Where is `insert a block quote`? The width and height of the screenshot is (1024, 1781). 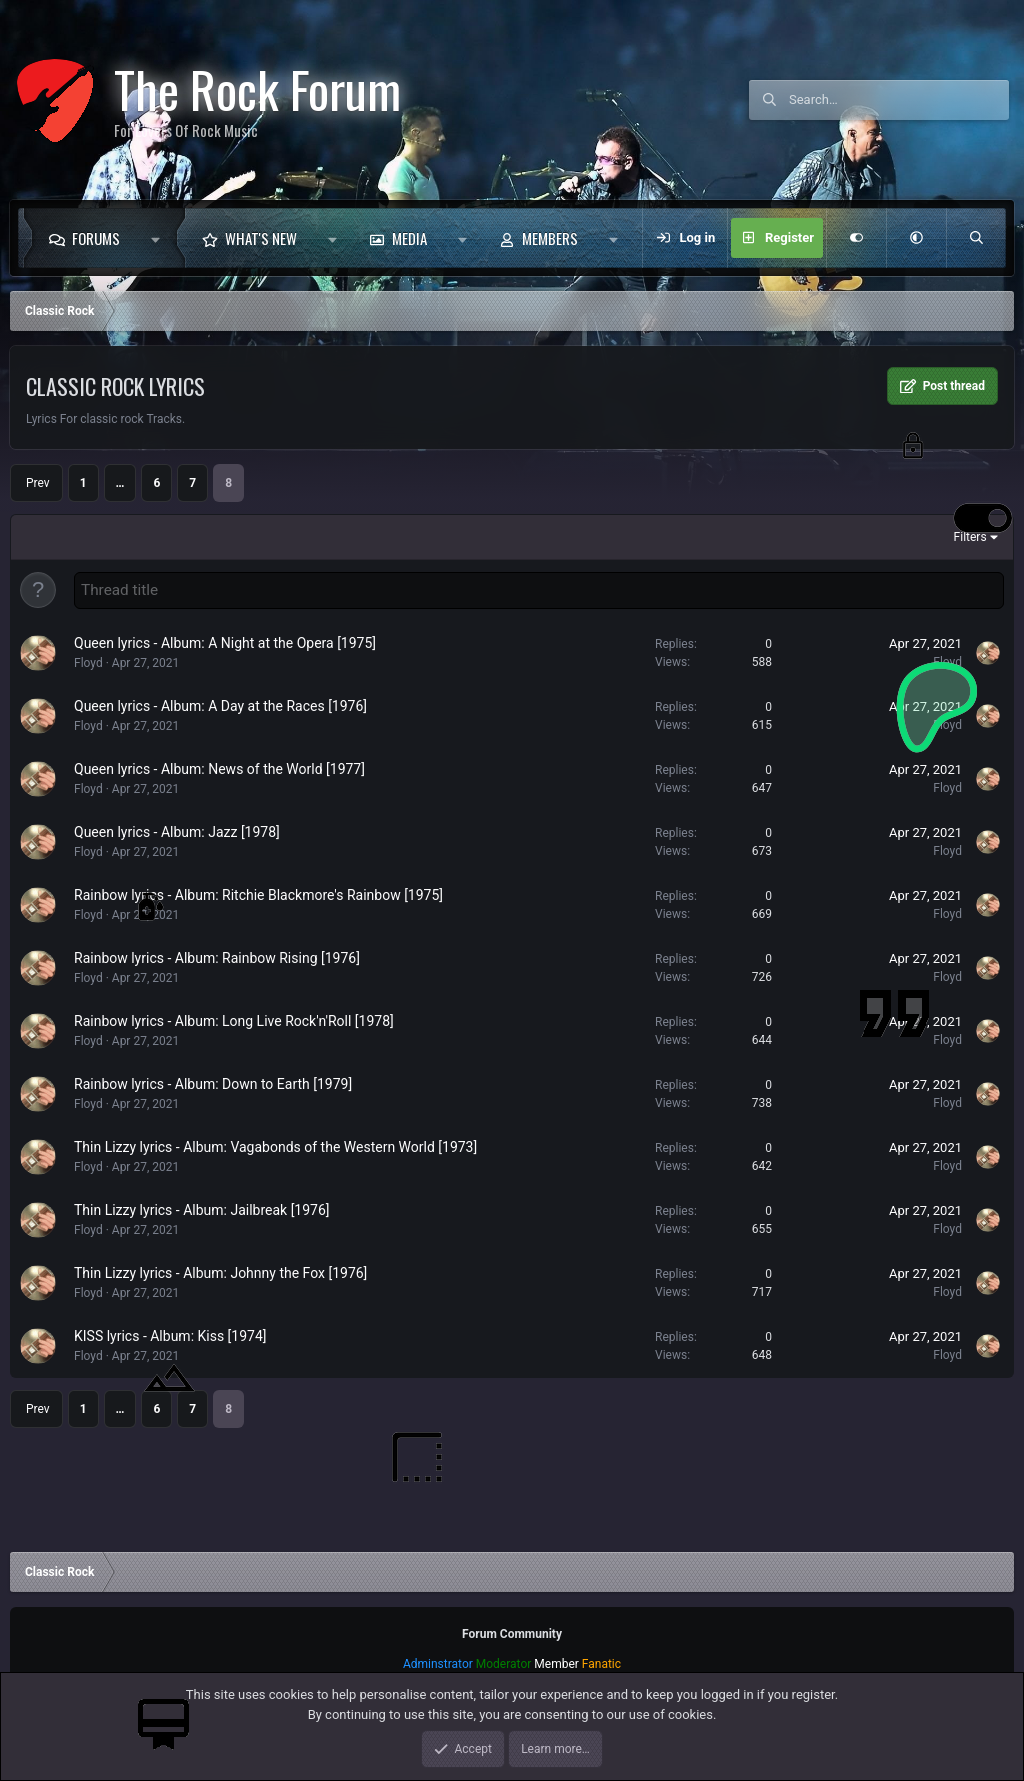 insert a block quote is located at coordinates (894, 1013).